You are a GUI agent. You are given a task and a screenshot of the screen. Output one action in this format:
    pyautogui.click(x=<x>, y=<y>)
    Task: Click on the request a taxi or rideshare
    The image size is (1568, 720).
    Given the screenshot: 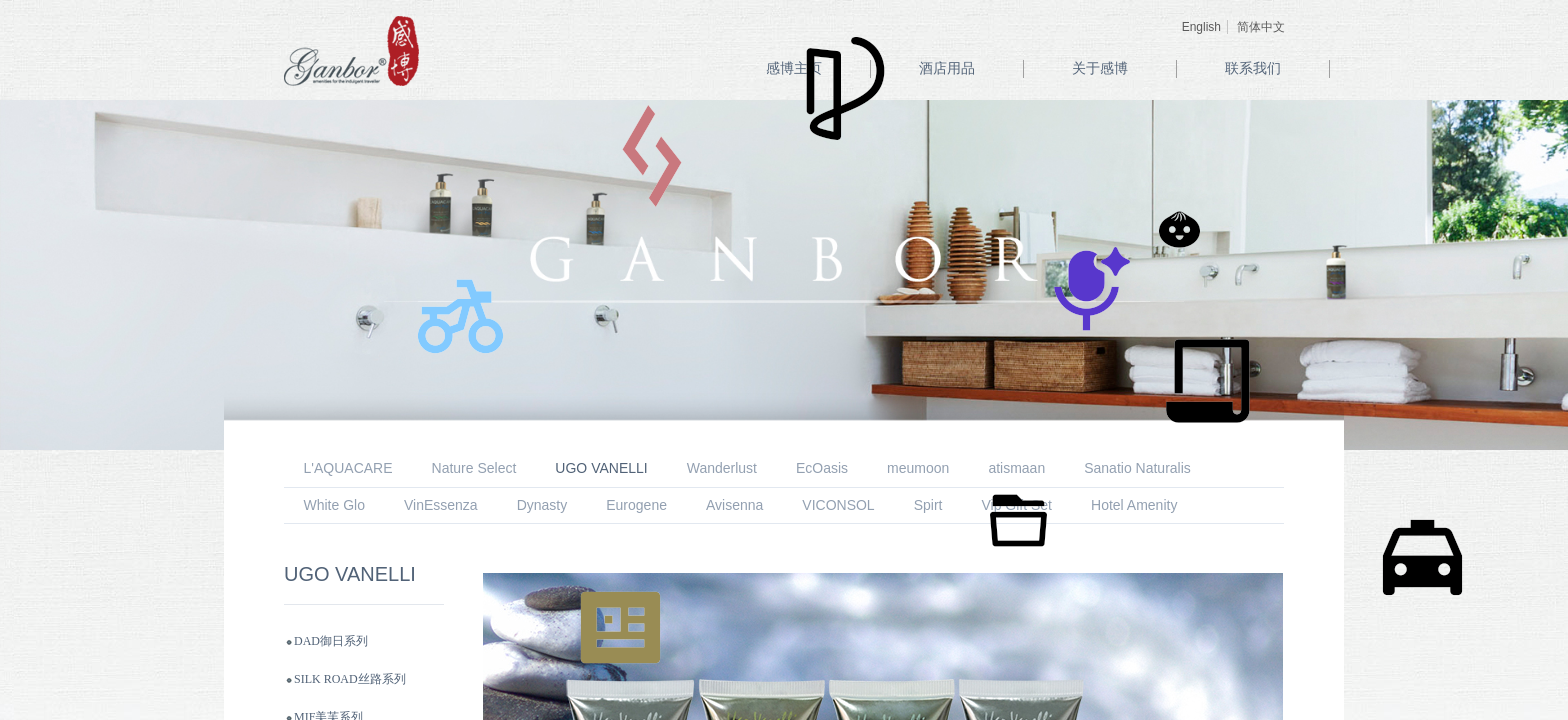 What is the action you would take?
    pyautogui.click(x=1422, y=555)
    